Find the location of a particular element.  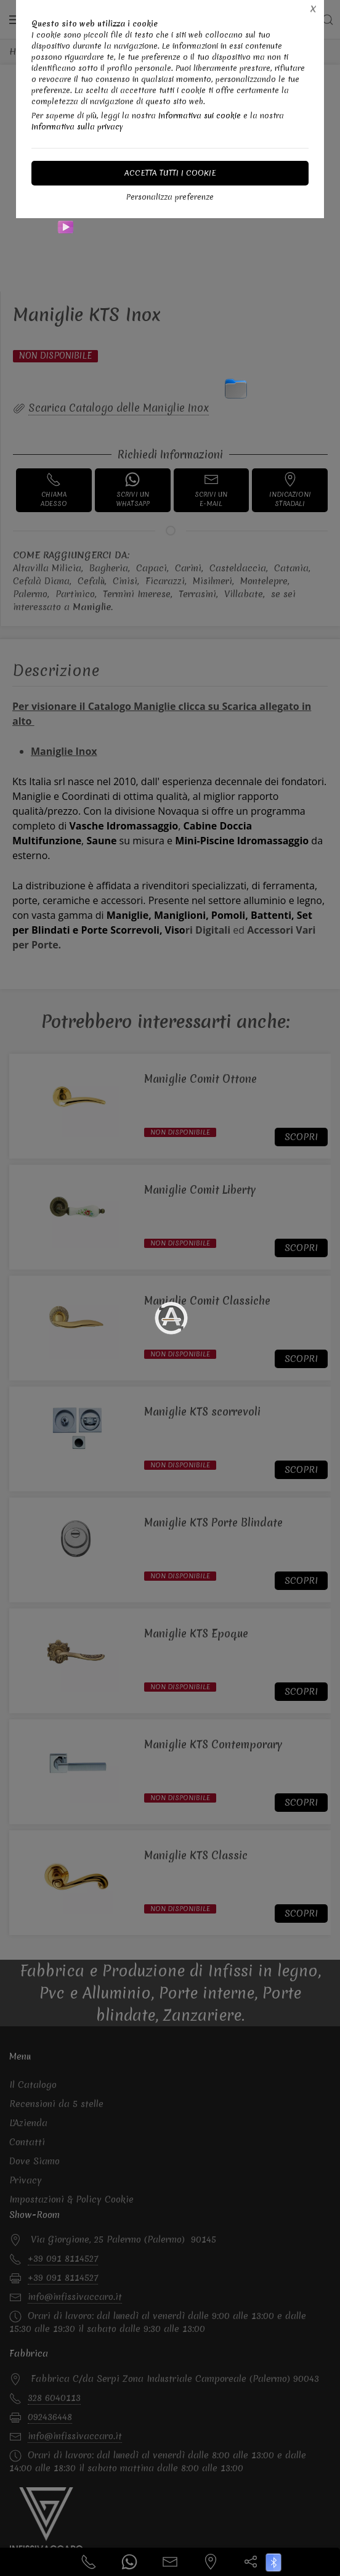

open a folder to view its contents is located at coordinates (236, 388).